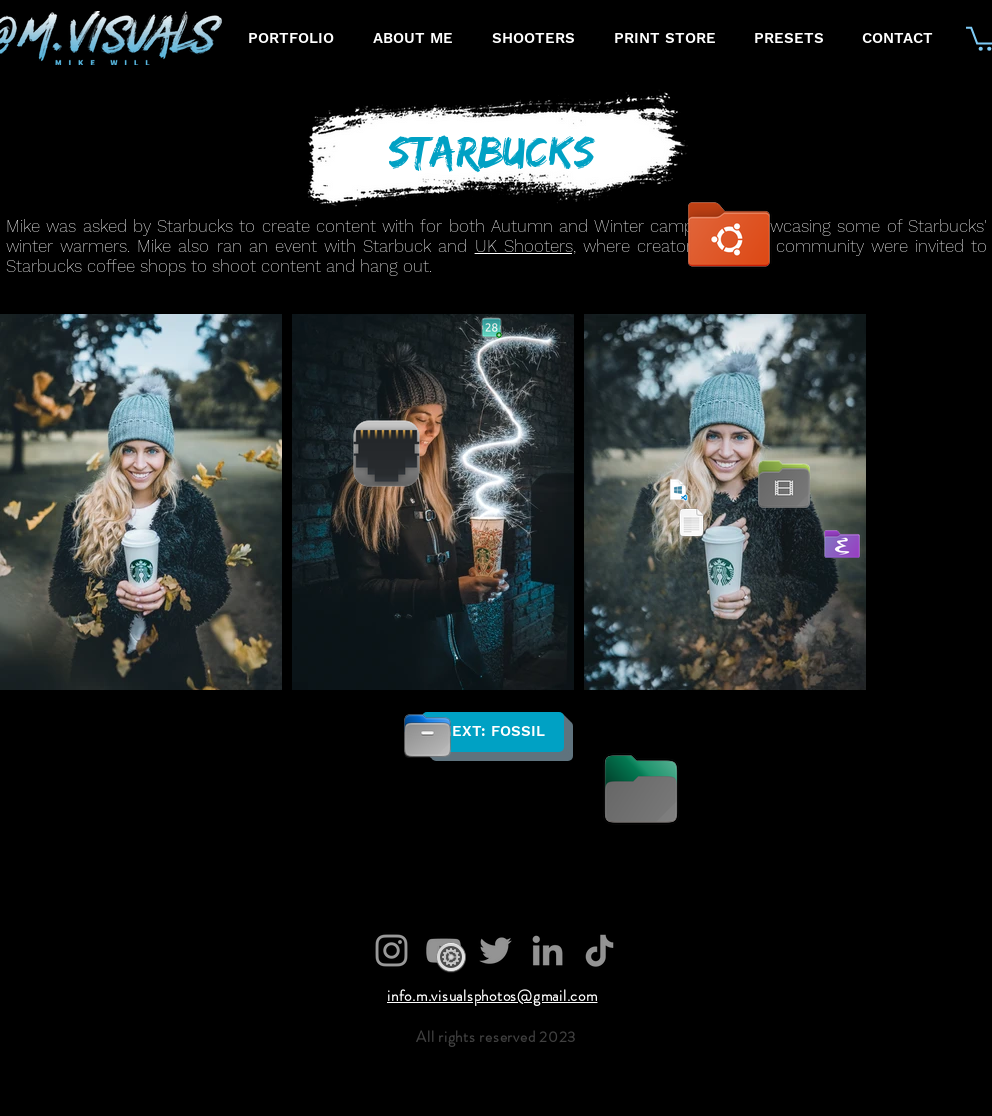 This screenshot has width=992, height=1116. I want to click on ethernet port connection settings, so click(386, 453).